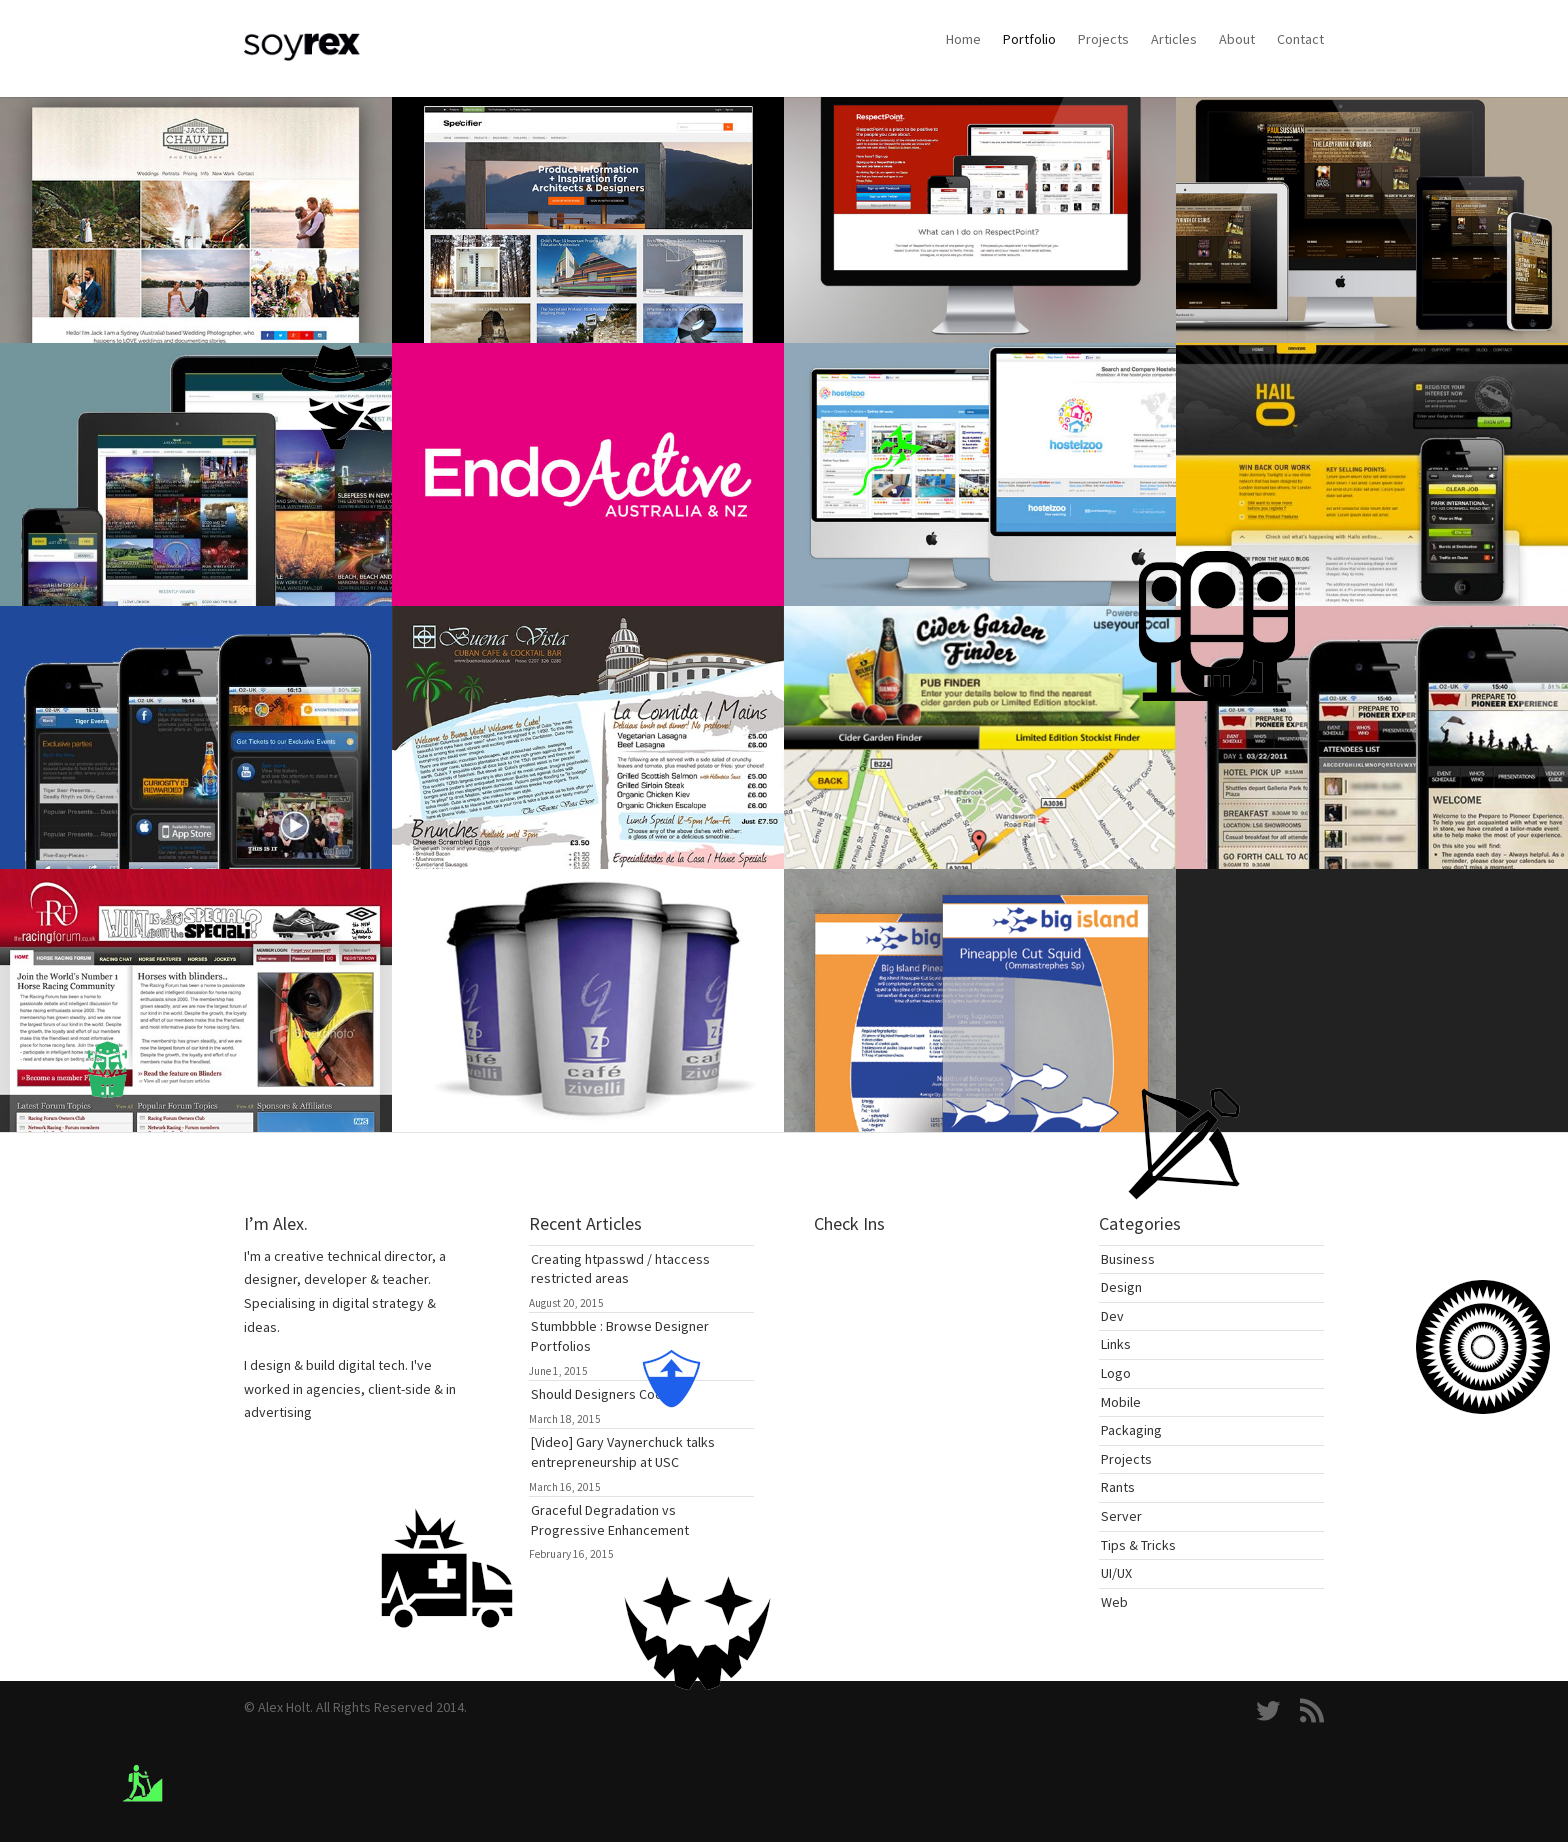 Image resolution: width=1568 pixels, height=1842 pixels. What do you see at coordinates (107, 1069) in the screenshot?
I see `select metal golem character or unit` at bounding box center [107, 1069].